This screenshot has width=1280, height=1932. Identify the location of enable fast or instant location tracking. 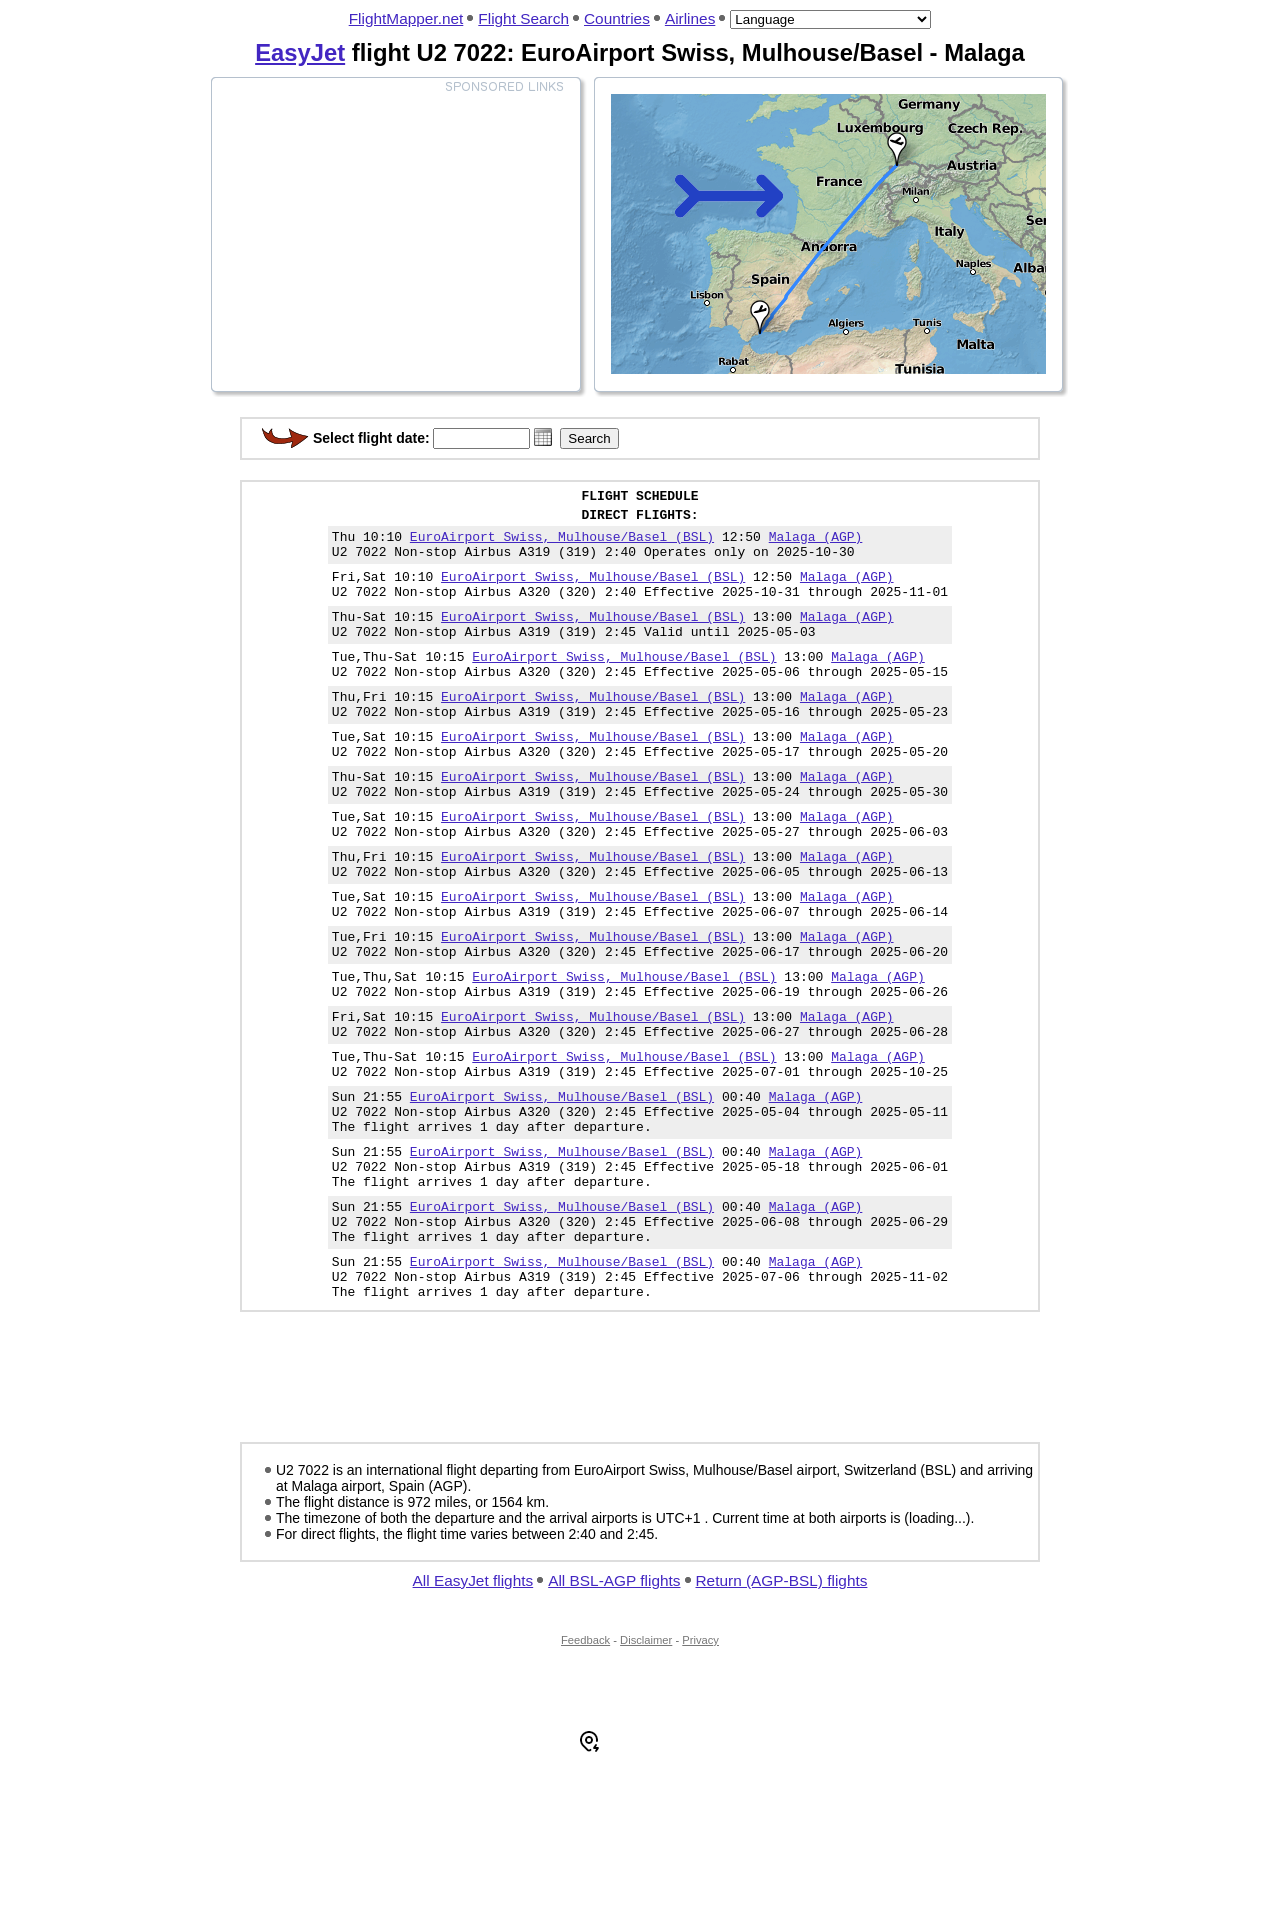
(589, 1741).